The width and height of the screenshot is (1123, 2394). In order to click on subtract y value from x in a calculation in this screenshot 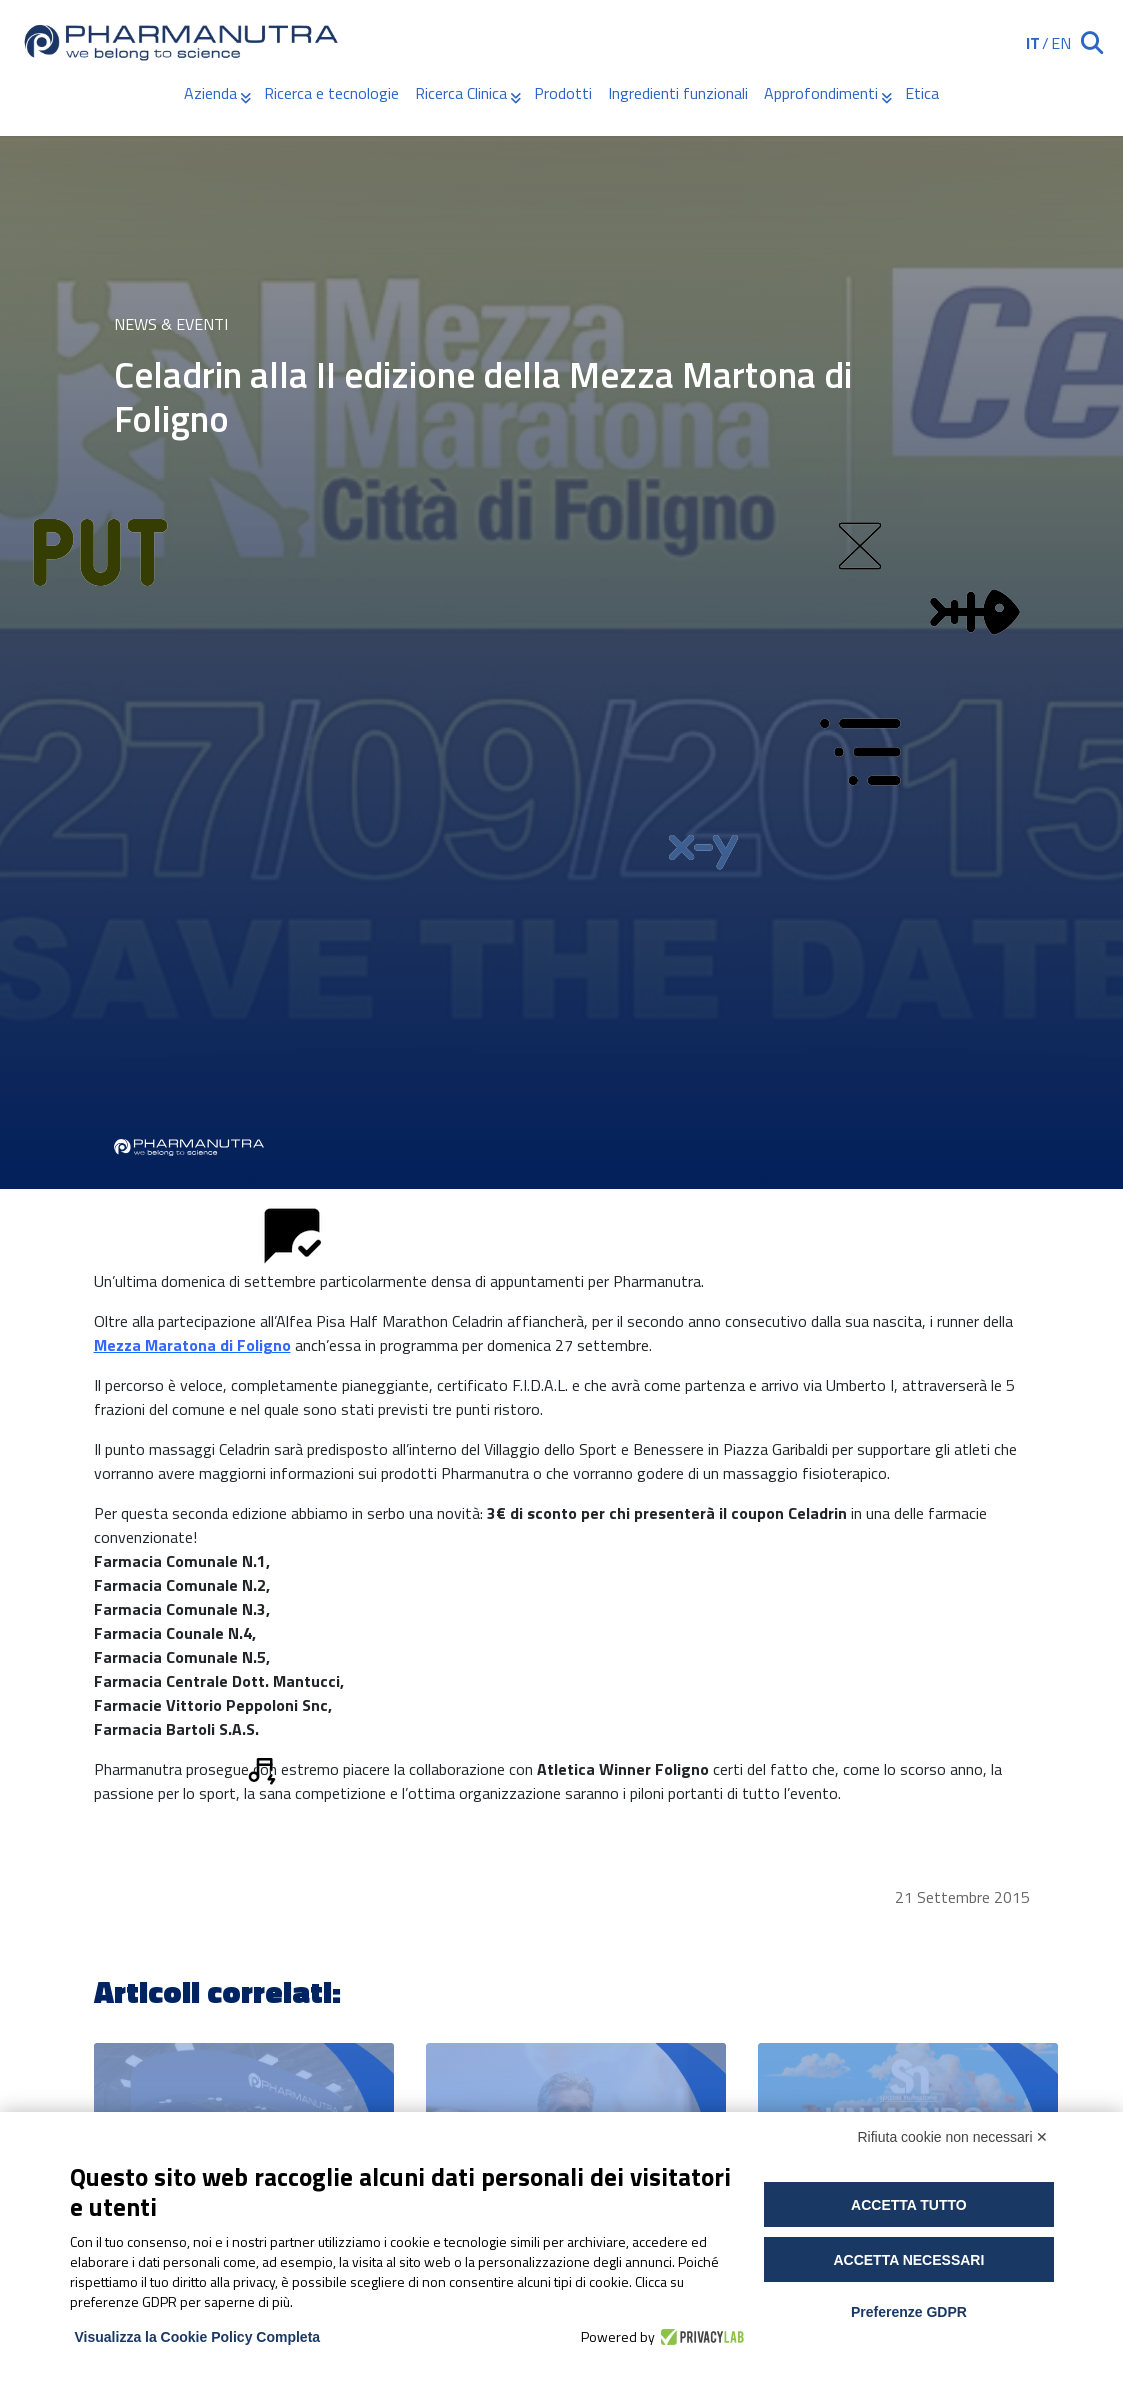, I will do `click(703, 847)`.